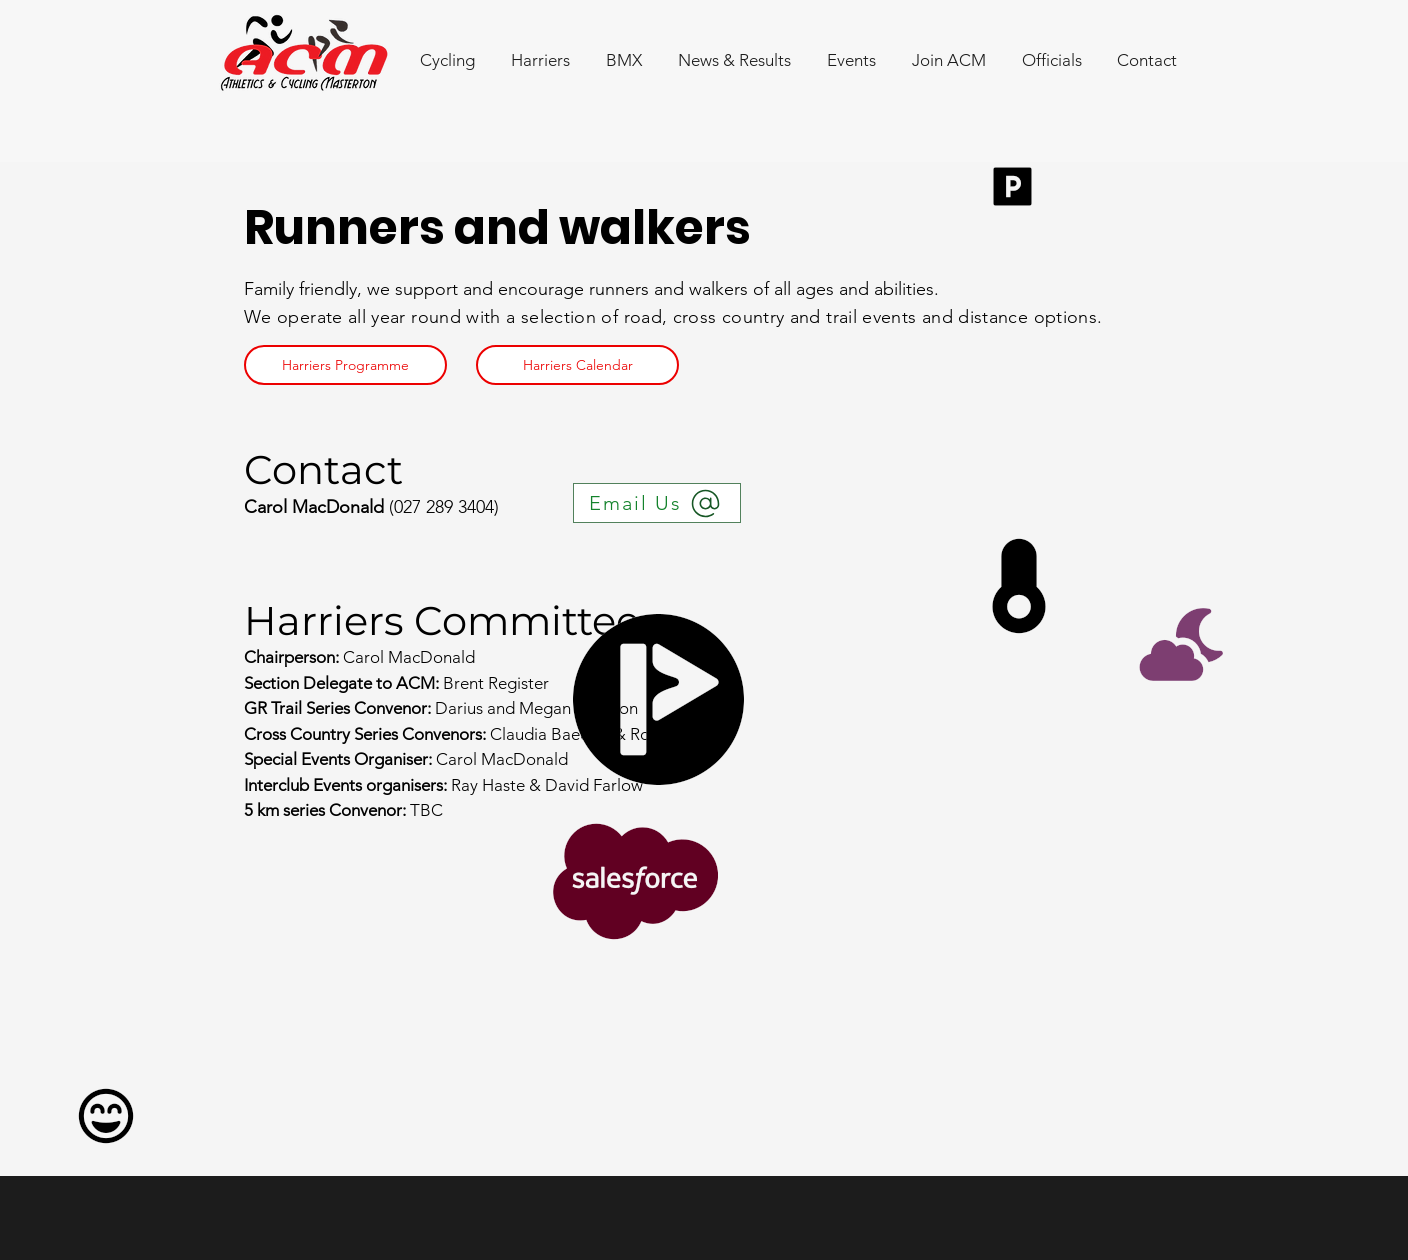 The height and width of the screenshot is (1260, 1408). Describe the element at coordinates (1019, 586) in the screenshot. I see `indicates lowest temperature or cold setting` at that location.